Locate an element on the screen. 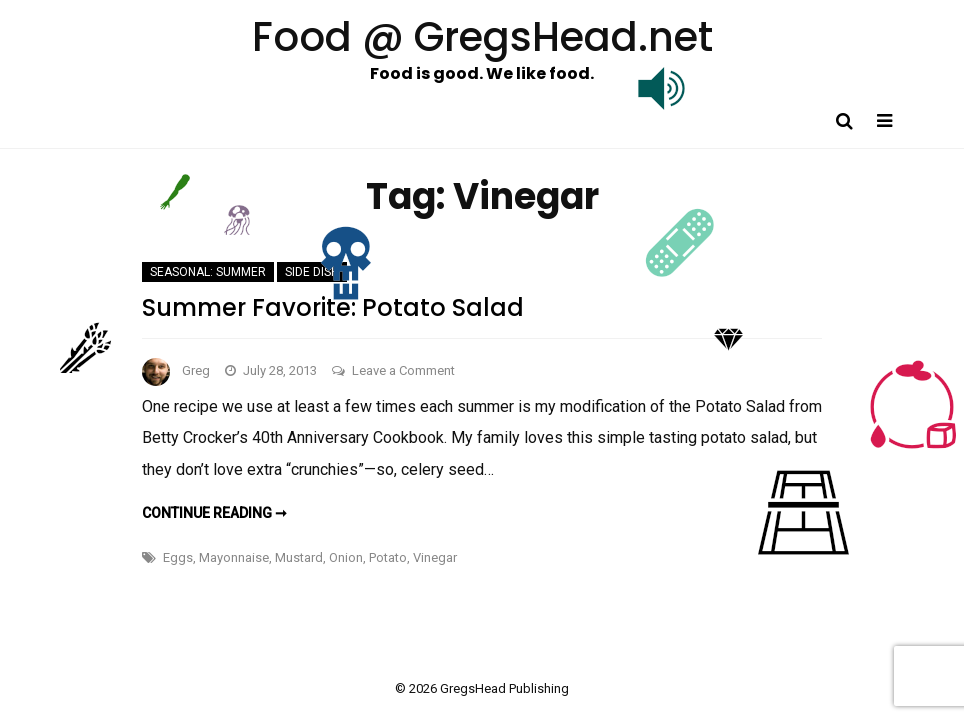 This screenshot has width=964, height=720. access first aid or medical settings is located at coordinates (679, 242).